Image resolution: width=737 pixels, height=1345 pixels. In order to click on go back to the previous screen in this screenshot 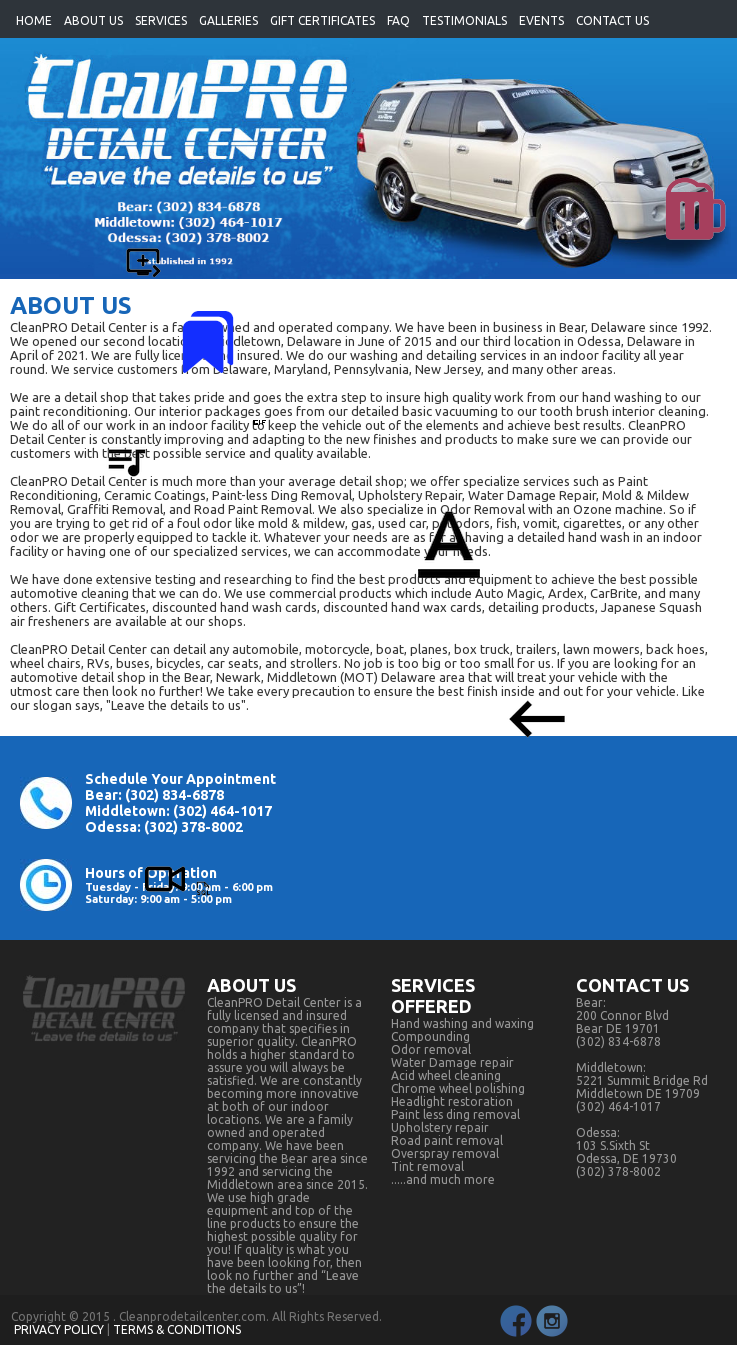, I will do `click(537, 719)`.